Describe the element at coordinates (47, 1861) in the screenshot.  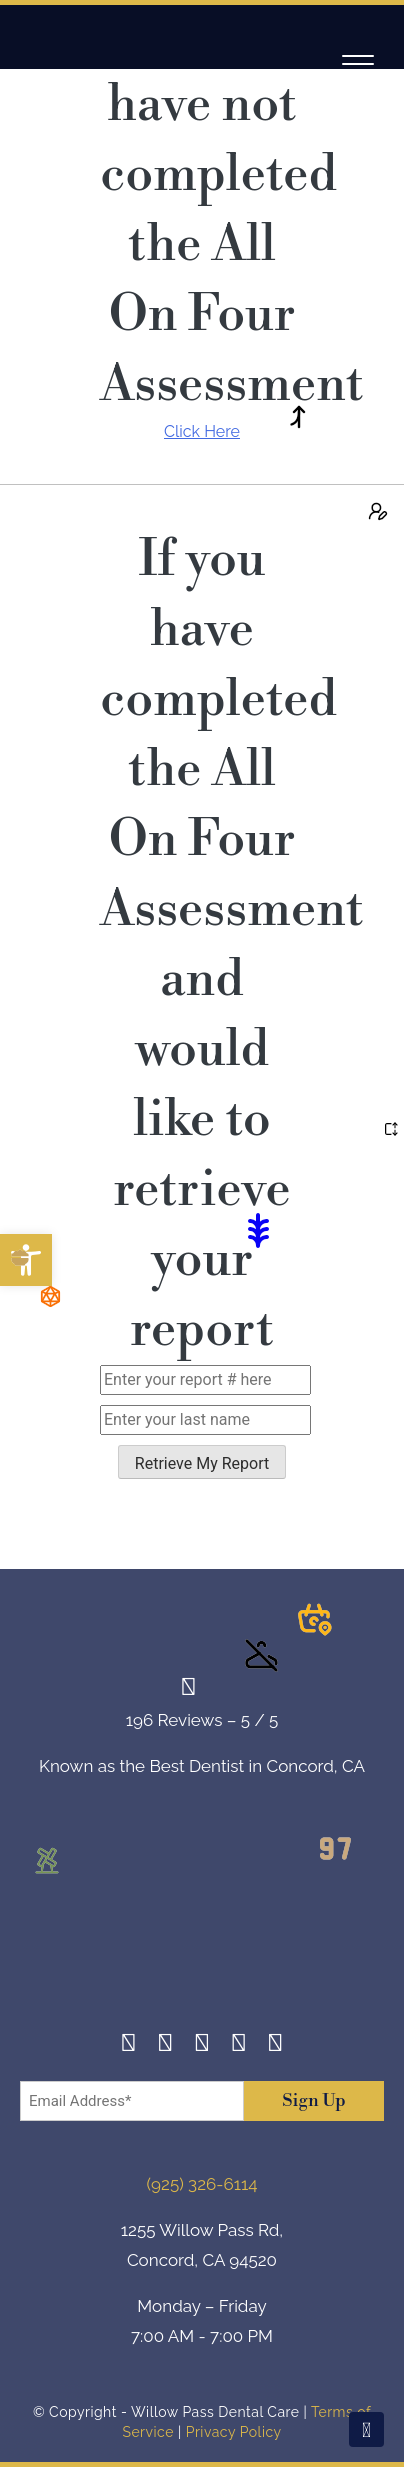
I see `indicates wind or renewable energy settings` at that location.